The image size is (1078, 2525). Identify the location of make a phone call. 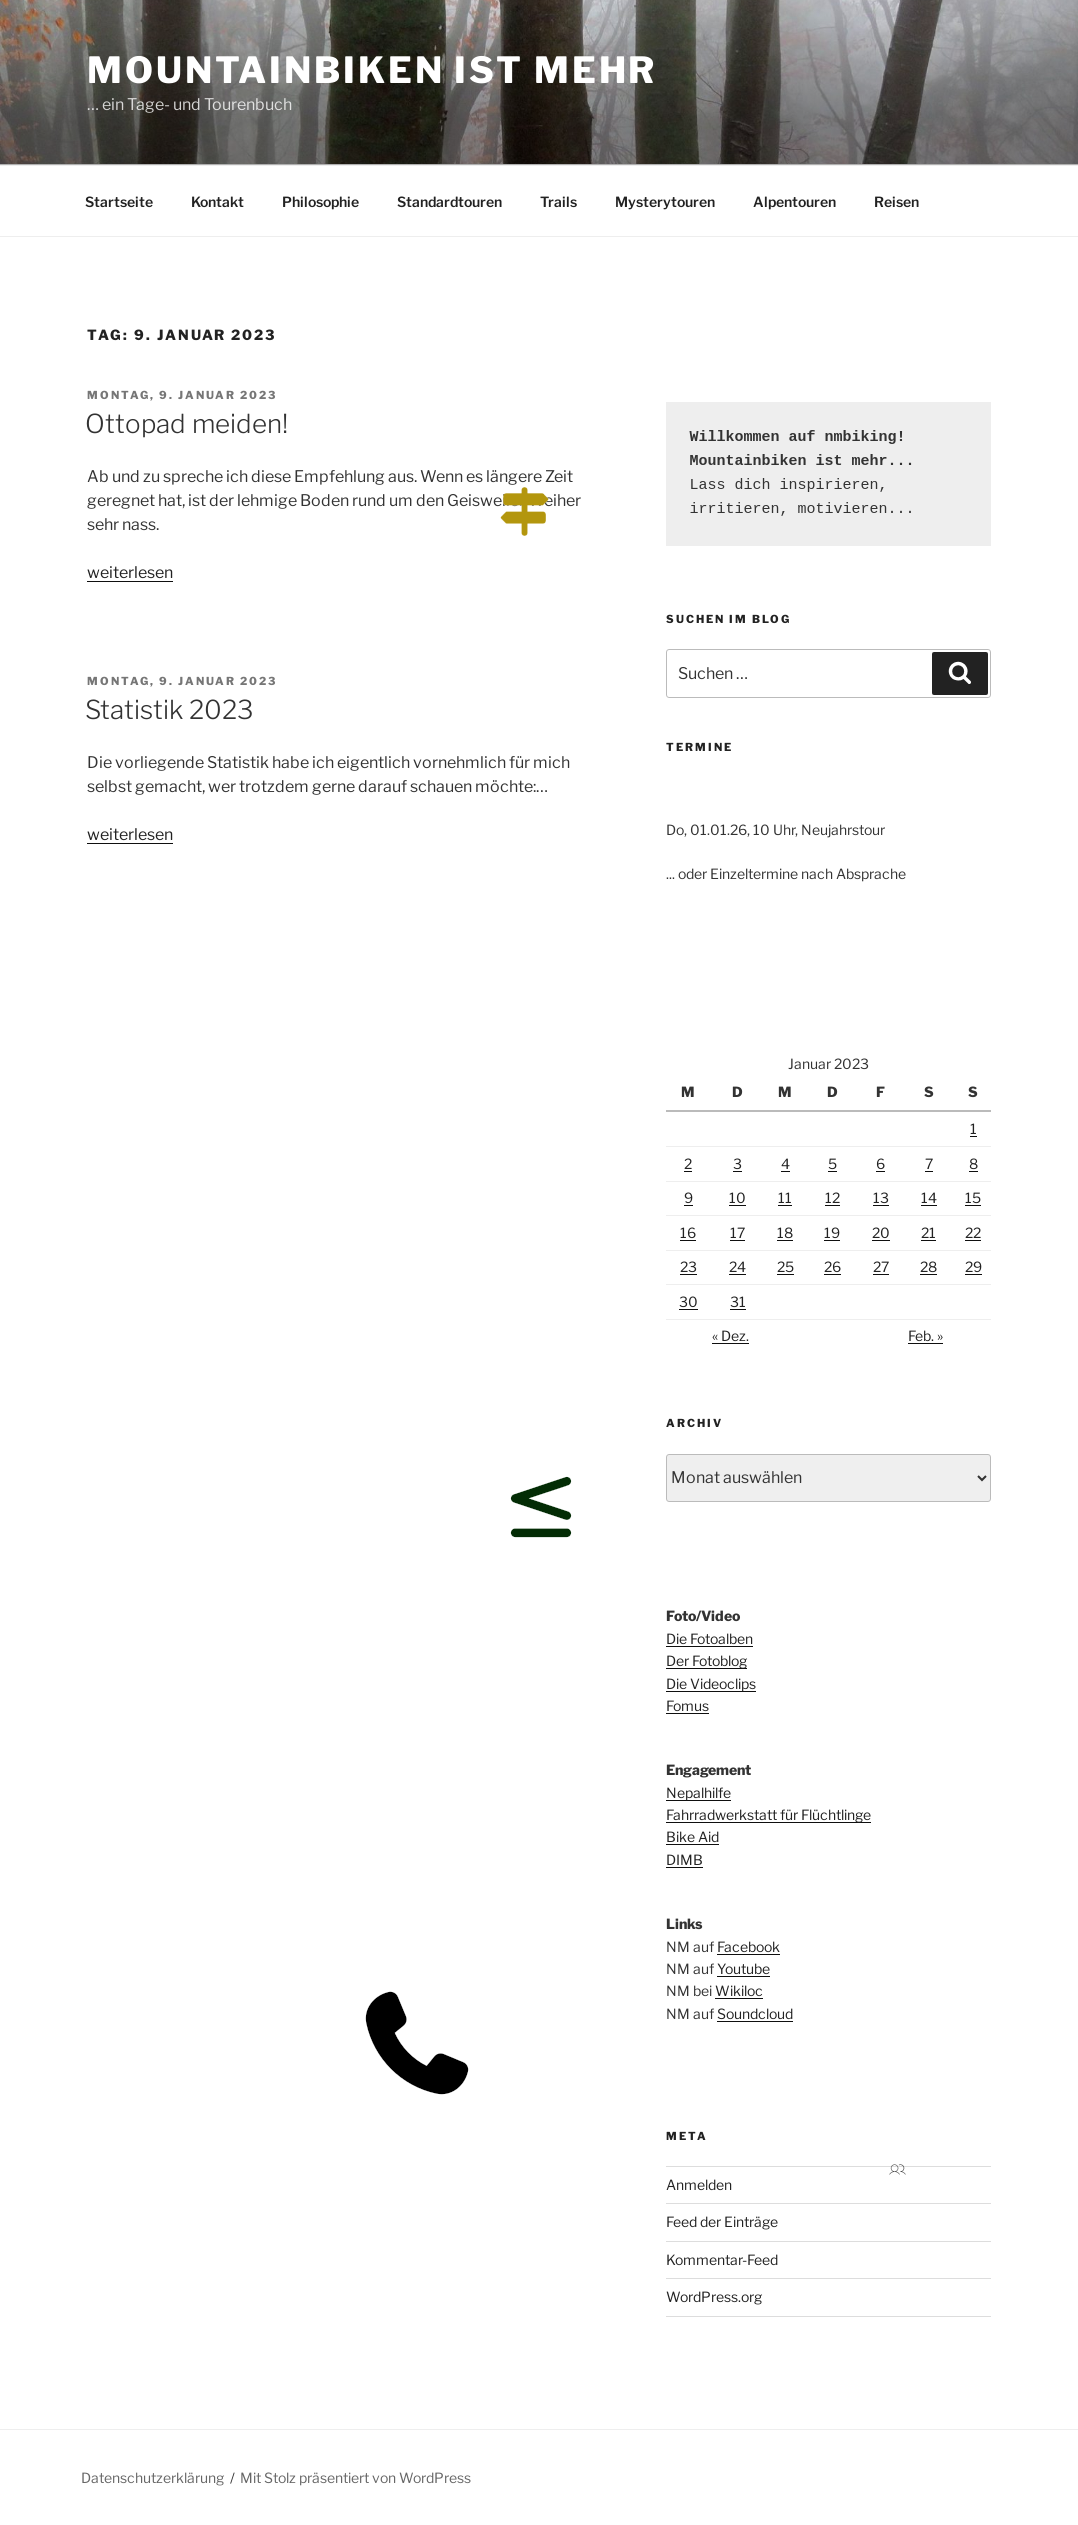
(417, 2043).